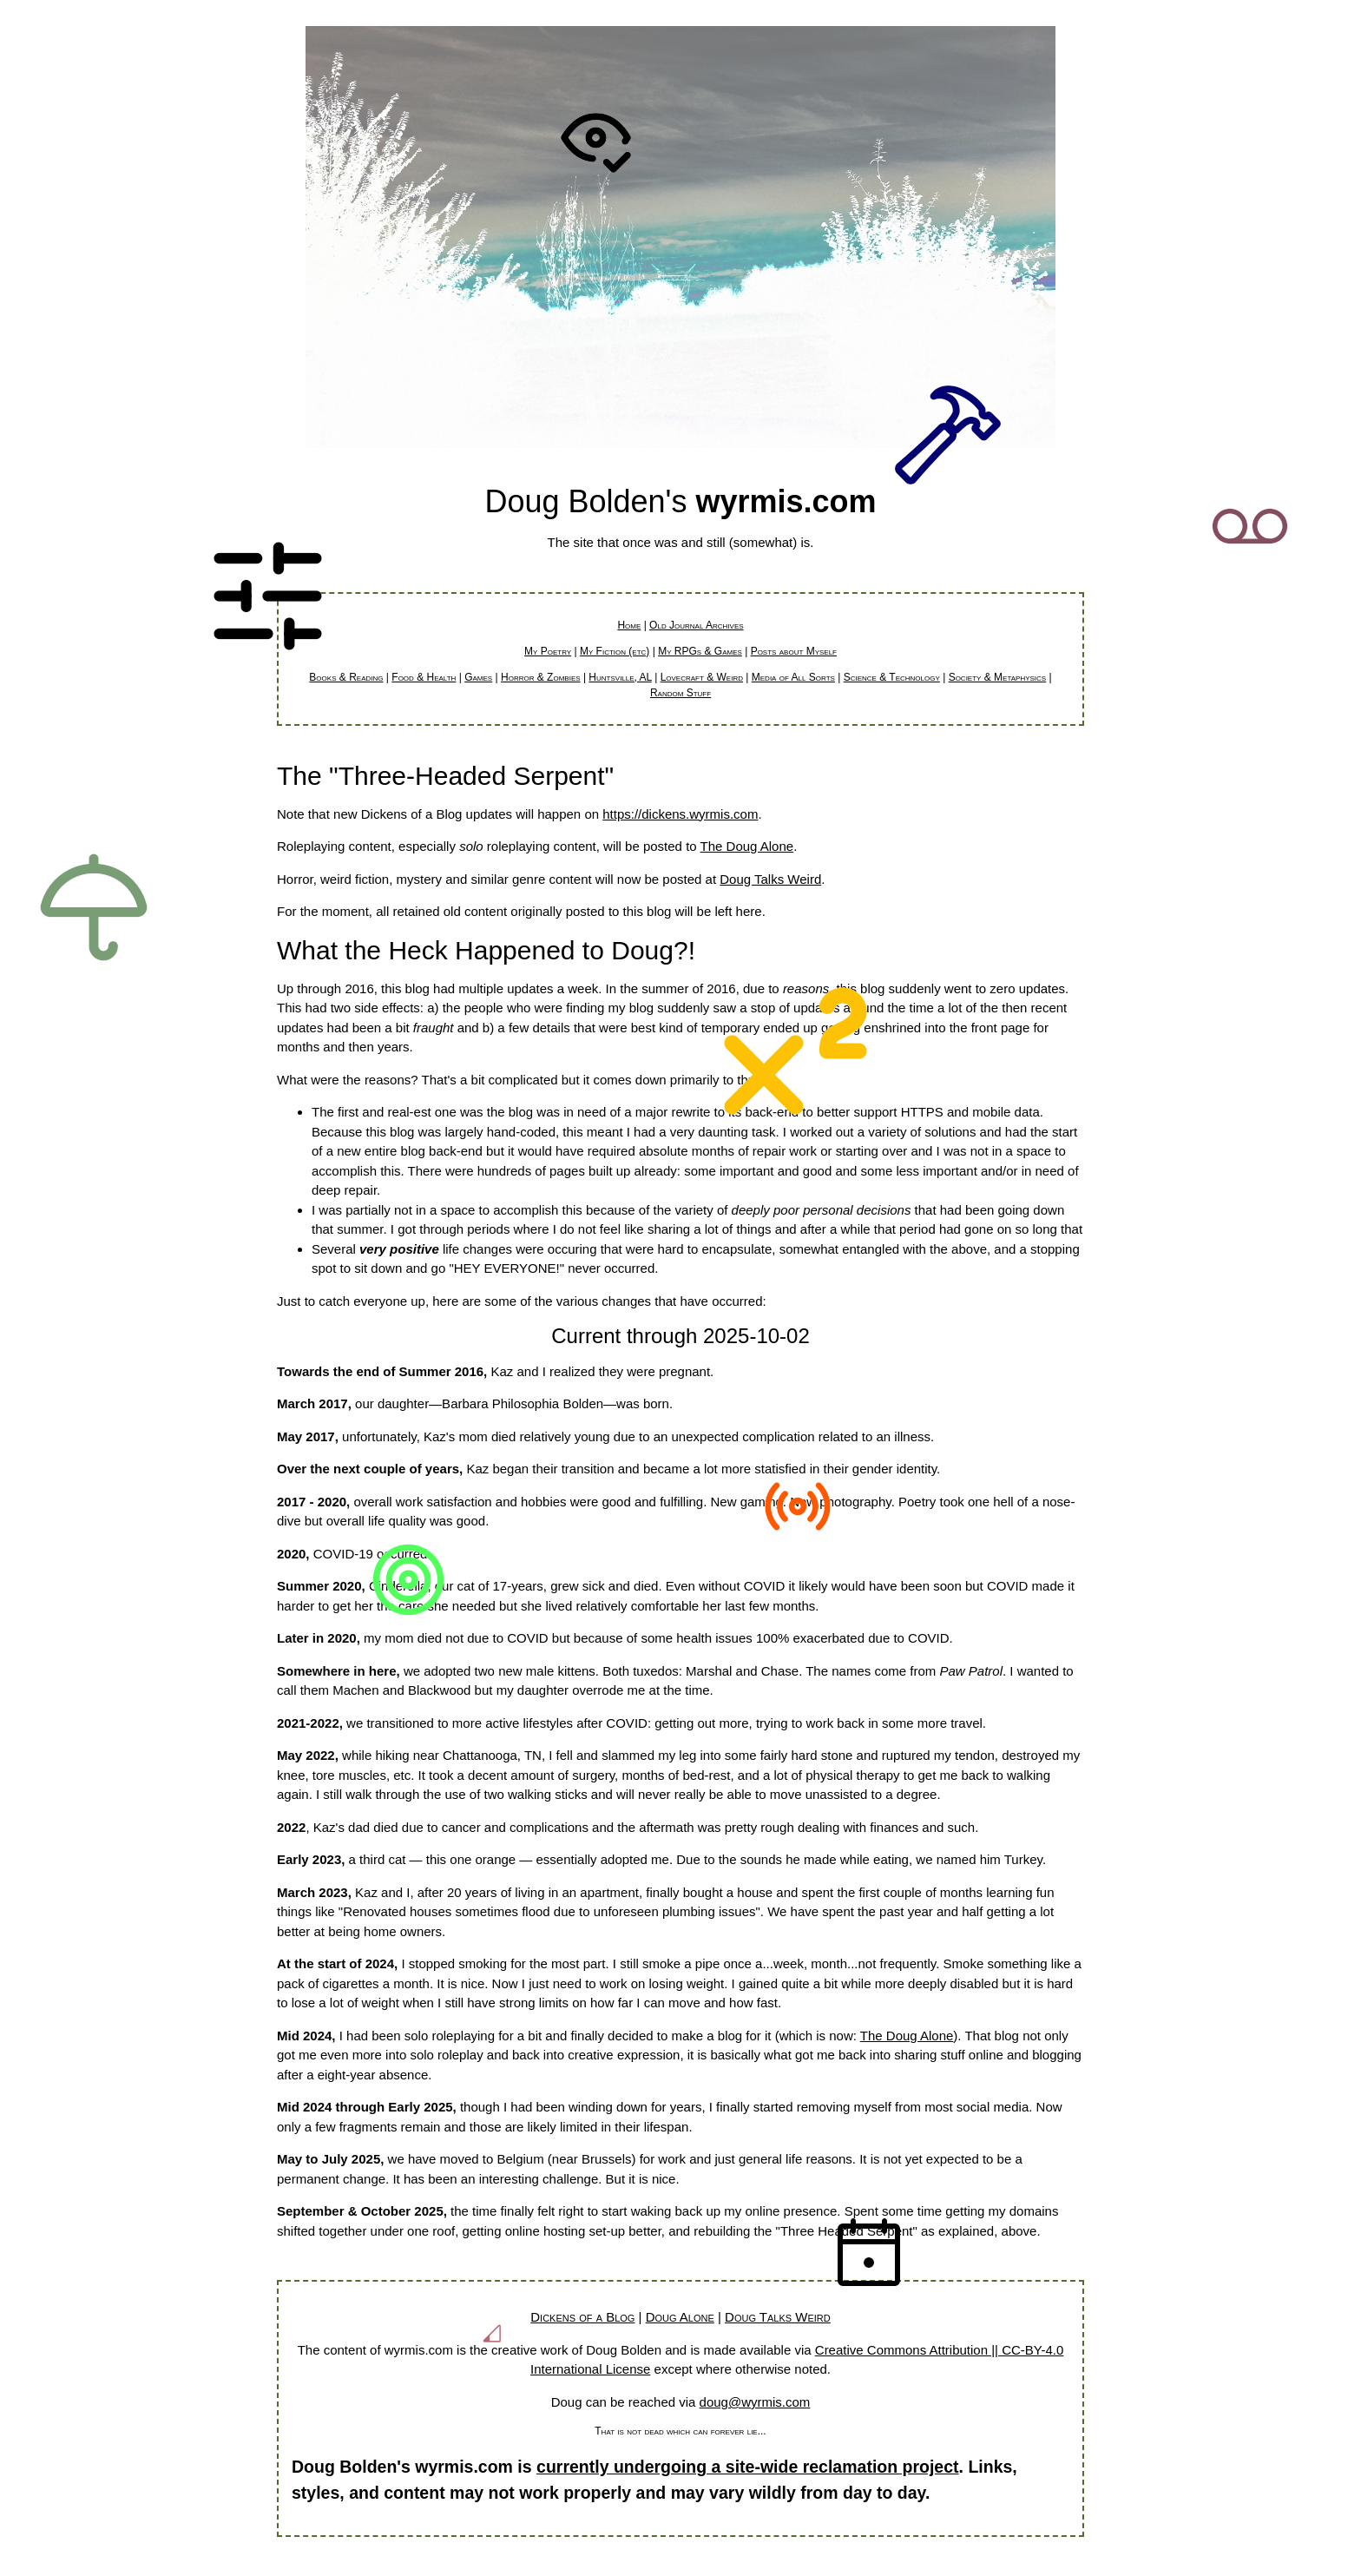  What do you see at coordinates (1250, 526) in the screenshot?
I see `access voicemail messages` at bounding box center [1250, 526].